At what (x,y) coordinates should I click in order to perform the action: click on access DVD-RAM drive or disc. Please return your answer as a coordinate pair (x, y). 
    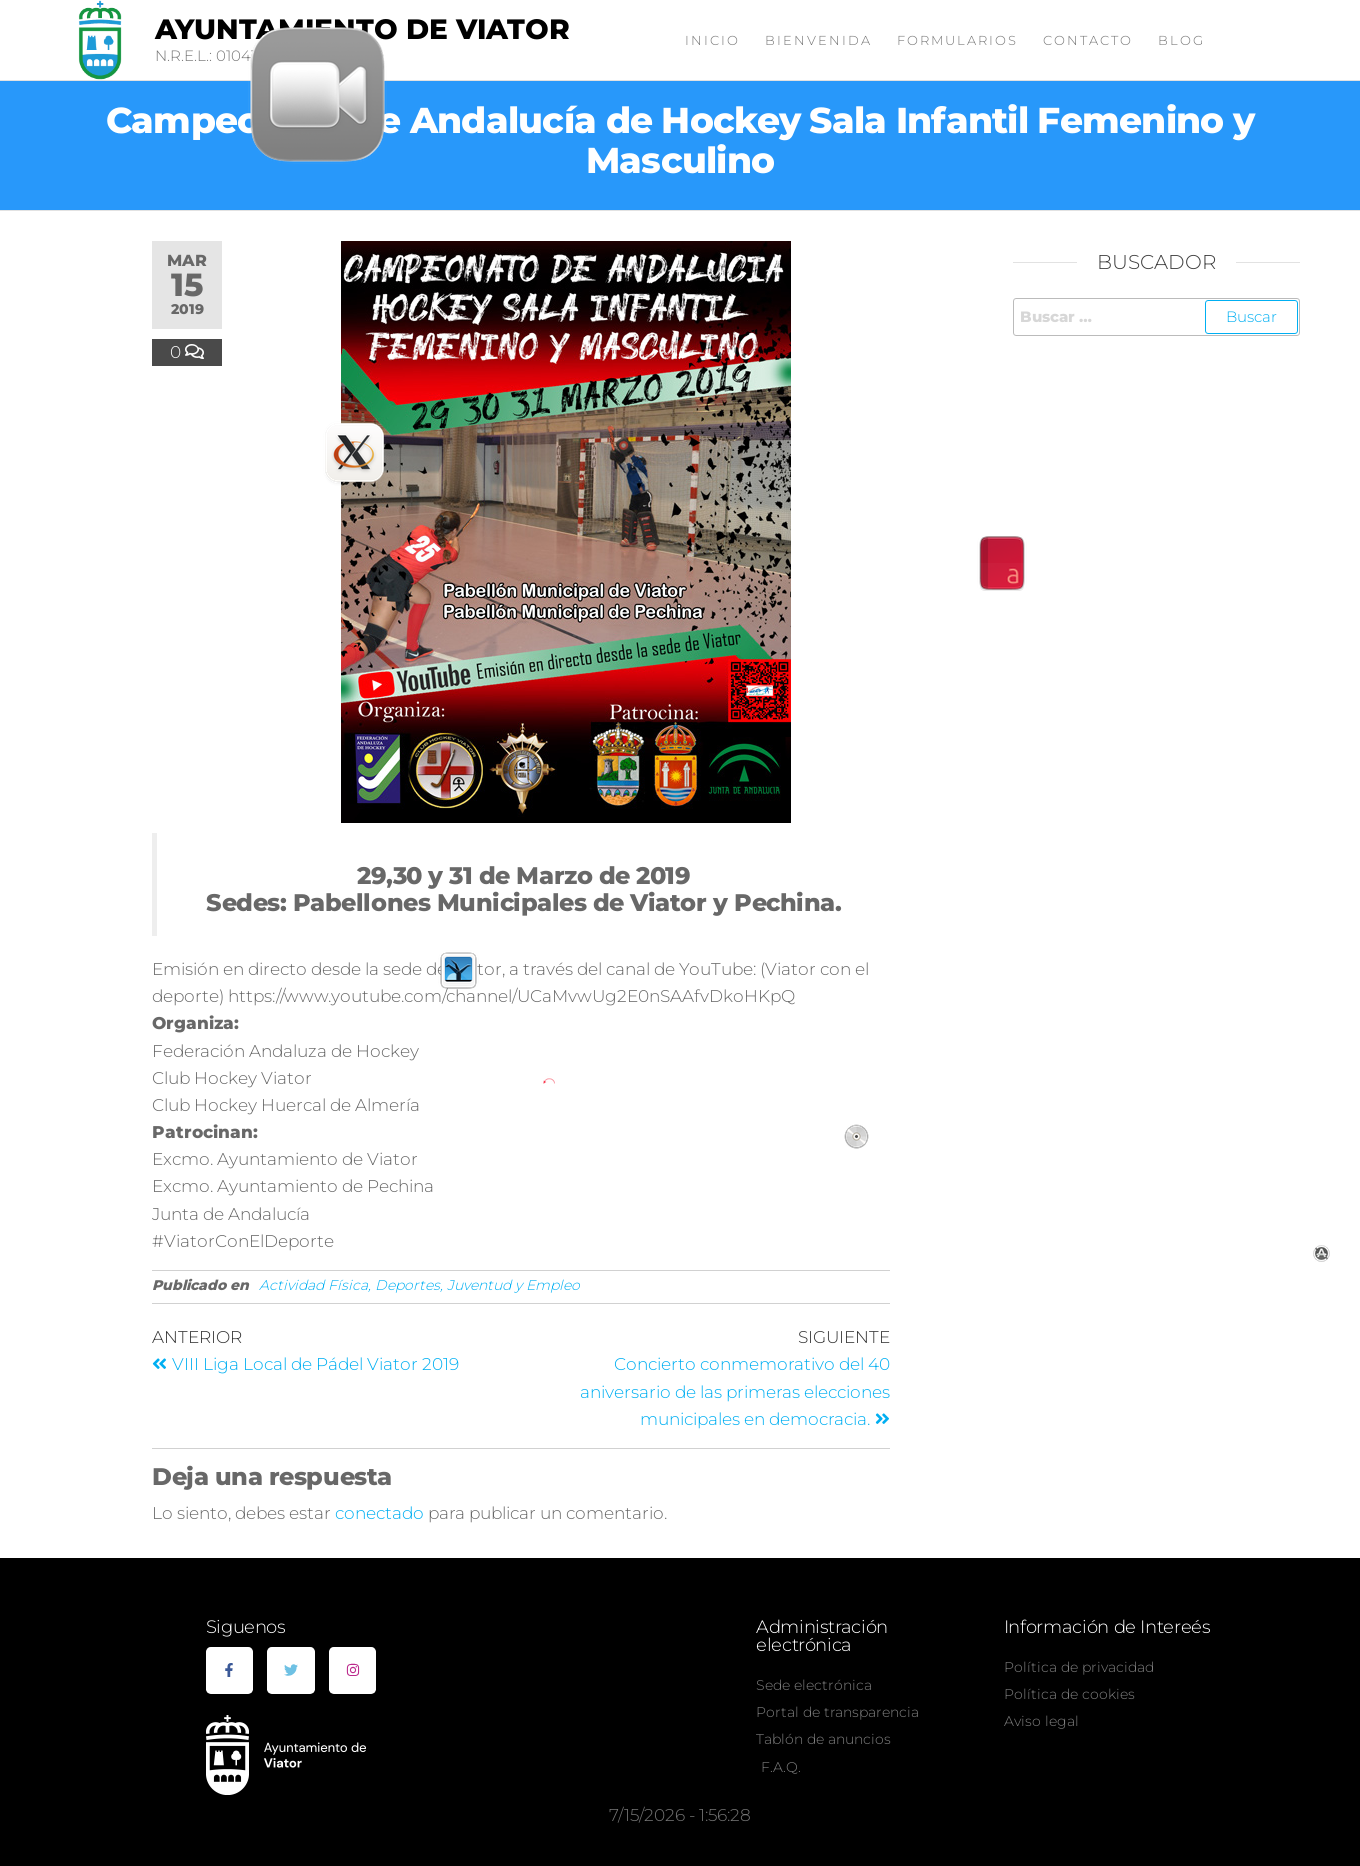
    Looking at the image, I should click on (856, 1136).